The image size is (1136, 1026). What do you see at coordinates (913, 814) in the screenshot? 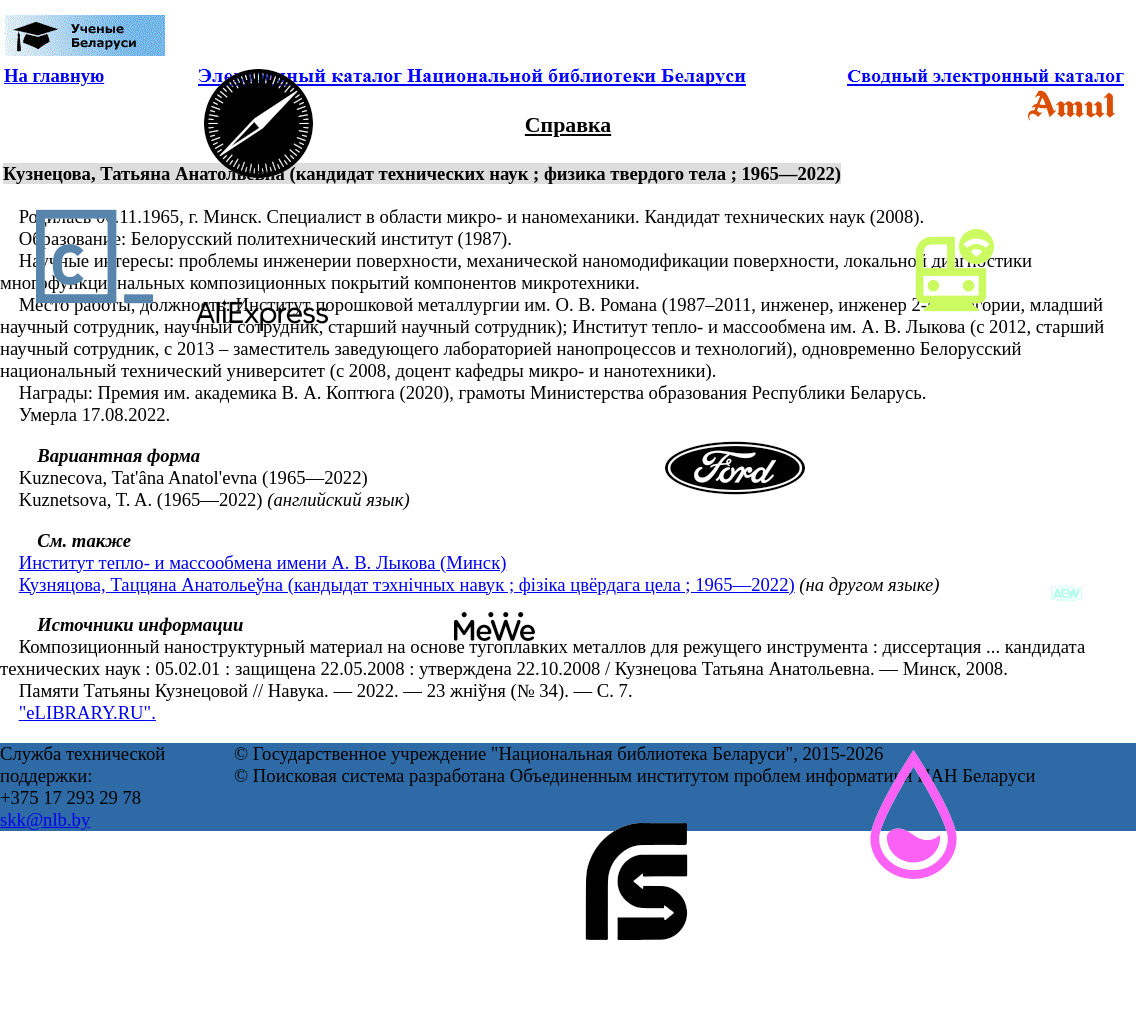
I see `open rainmeter desktop customization application` at bounding box center [913, 814].